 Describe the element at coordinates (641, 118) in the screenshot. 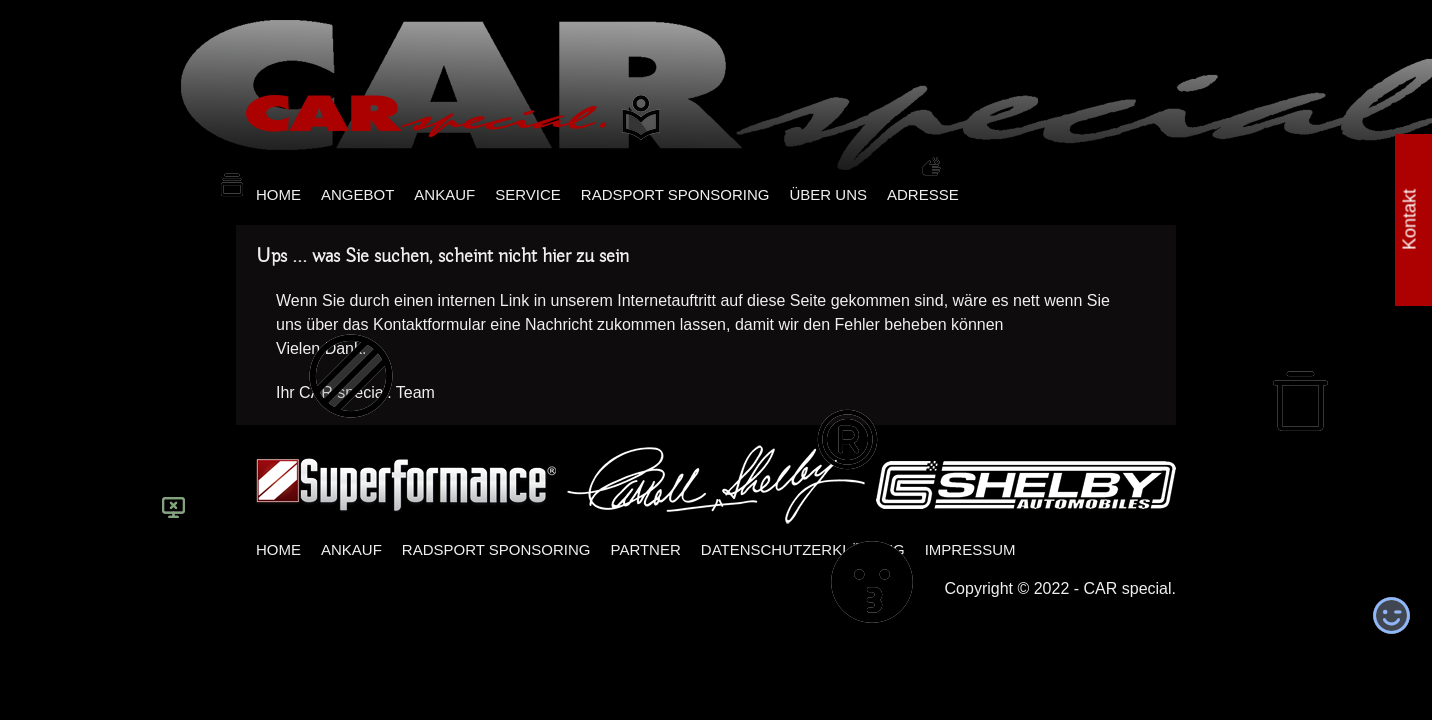

I see `access local library or reading resources` at that location.